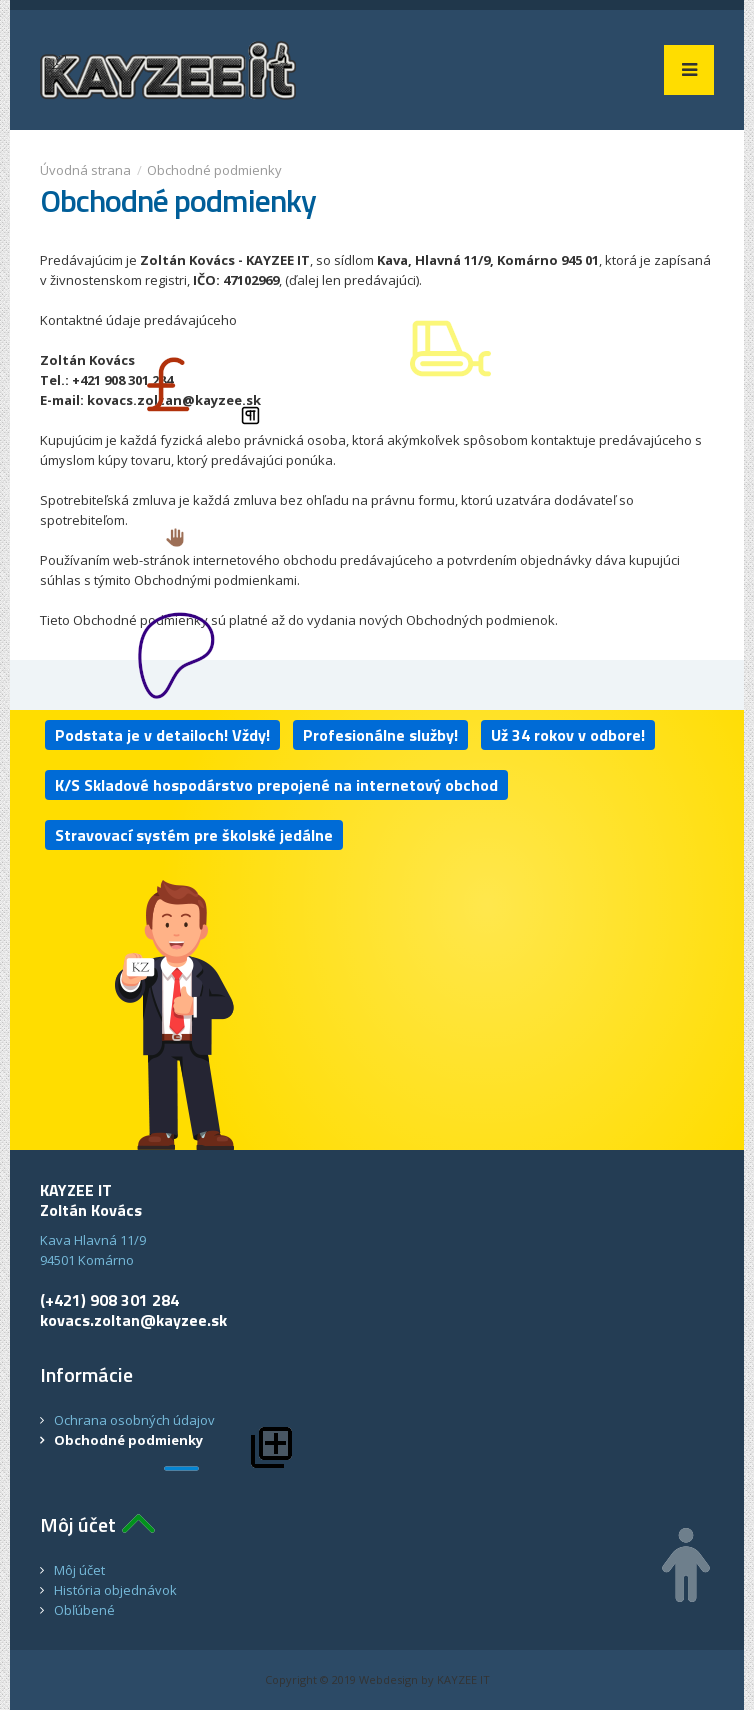 The width and height of the screenshot is (754, 1710). What do you see at coordinates (175, 537) in the screenshot?
I see `stop or pause an action` at bounding box center [175, 537].